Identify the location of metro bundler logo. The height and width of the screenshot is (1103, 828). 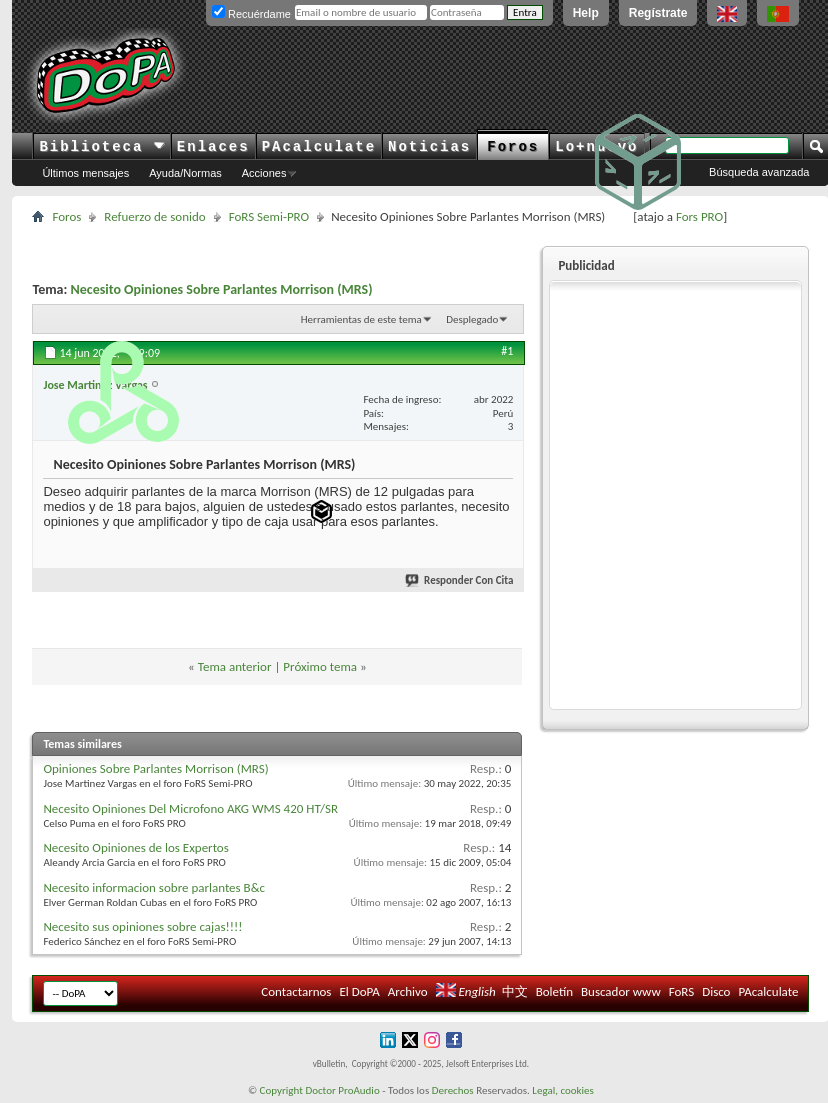
(321, 511).